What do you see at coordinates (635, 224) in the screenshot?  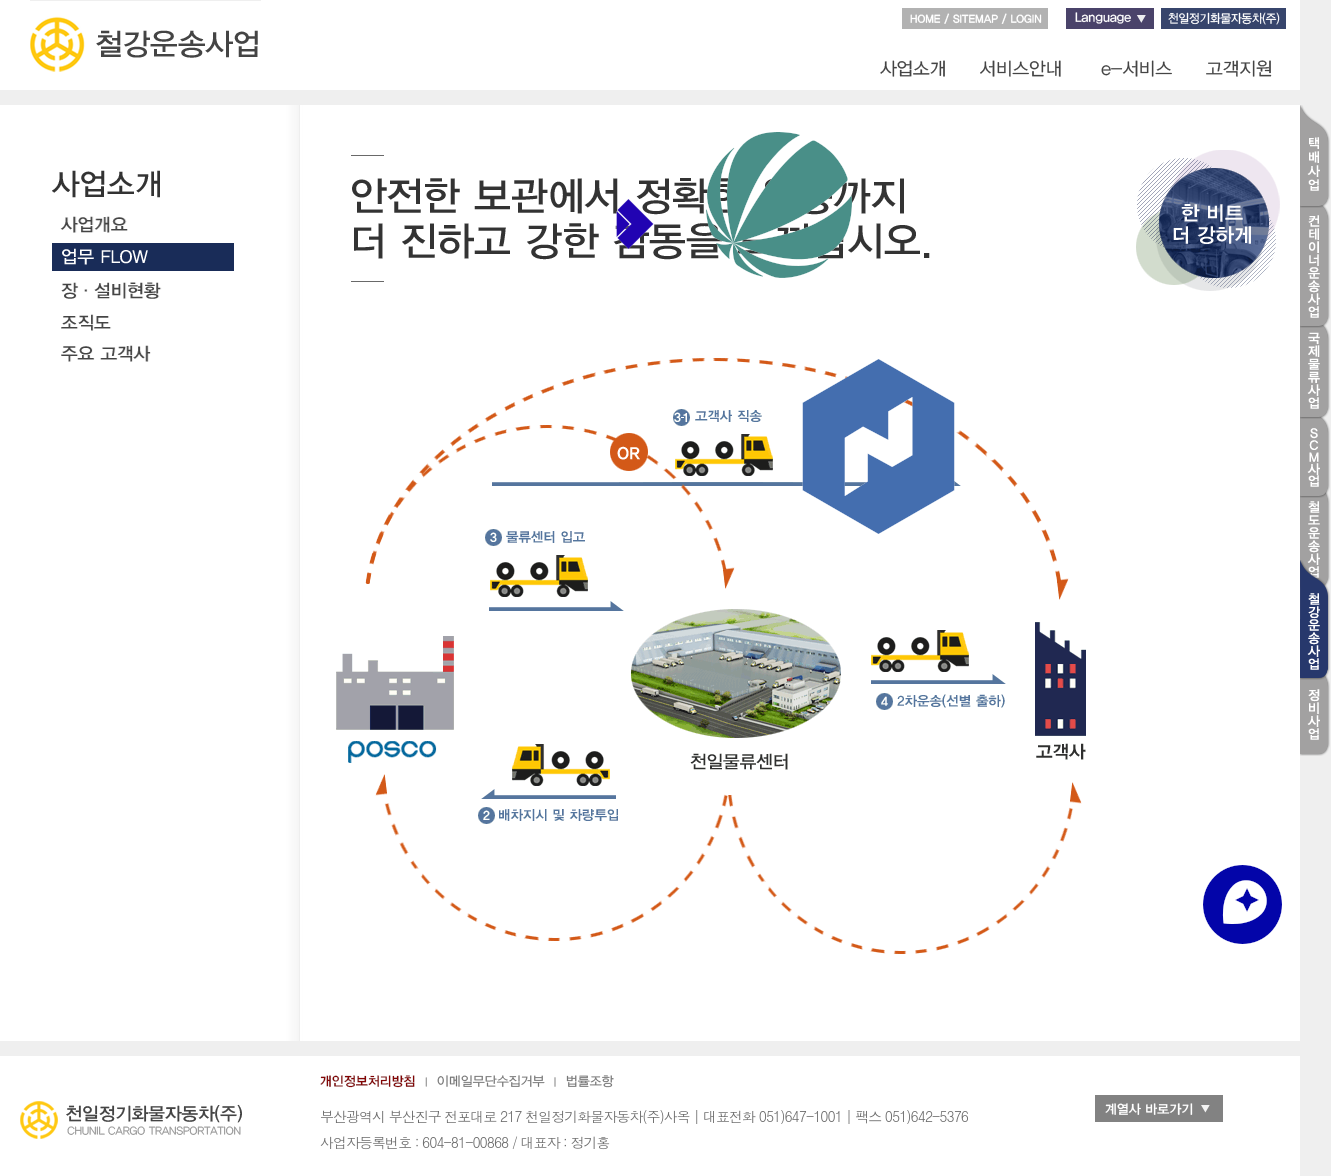 I see `open collabora online document editor` at bounding box center [635, 224].